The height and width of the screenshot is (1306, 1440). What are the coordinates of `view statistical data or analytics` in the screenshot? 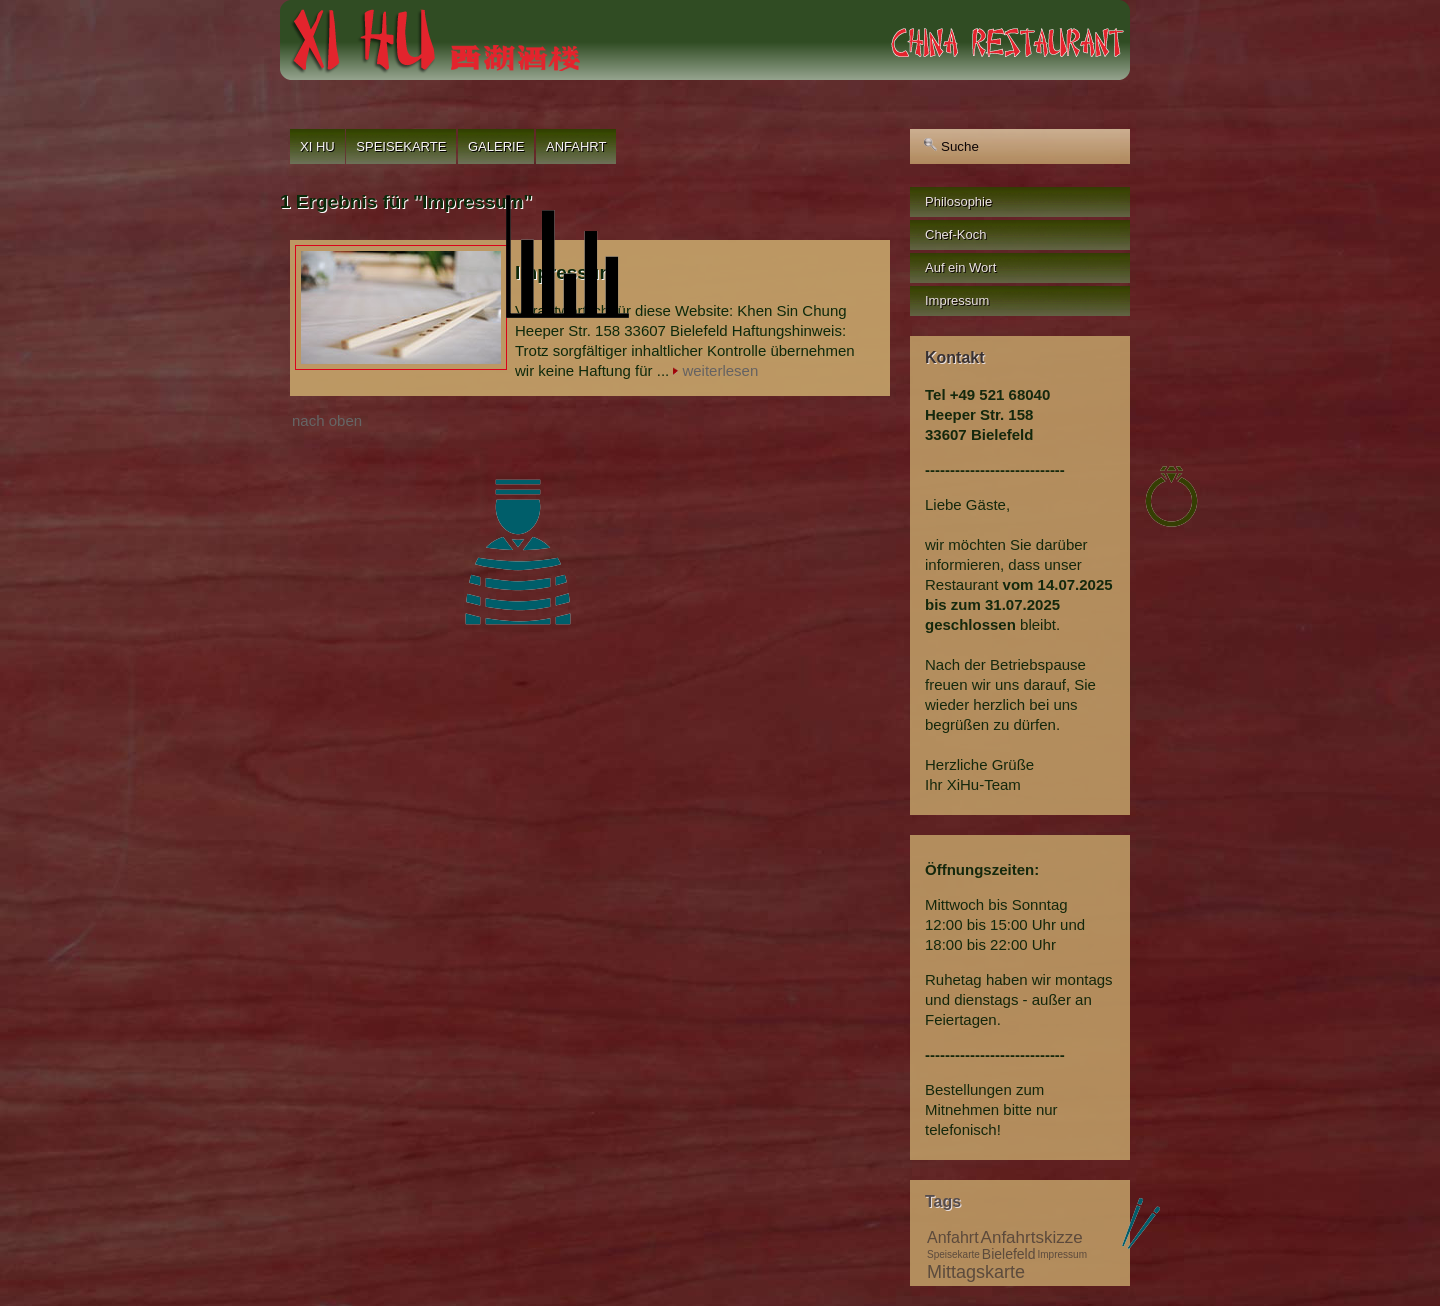 It's located at (567, 256).